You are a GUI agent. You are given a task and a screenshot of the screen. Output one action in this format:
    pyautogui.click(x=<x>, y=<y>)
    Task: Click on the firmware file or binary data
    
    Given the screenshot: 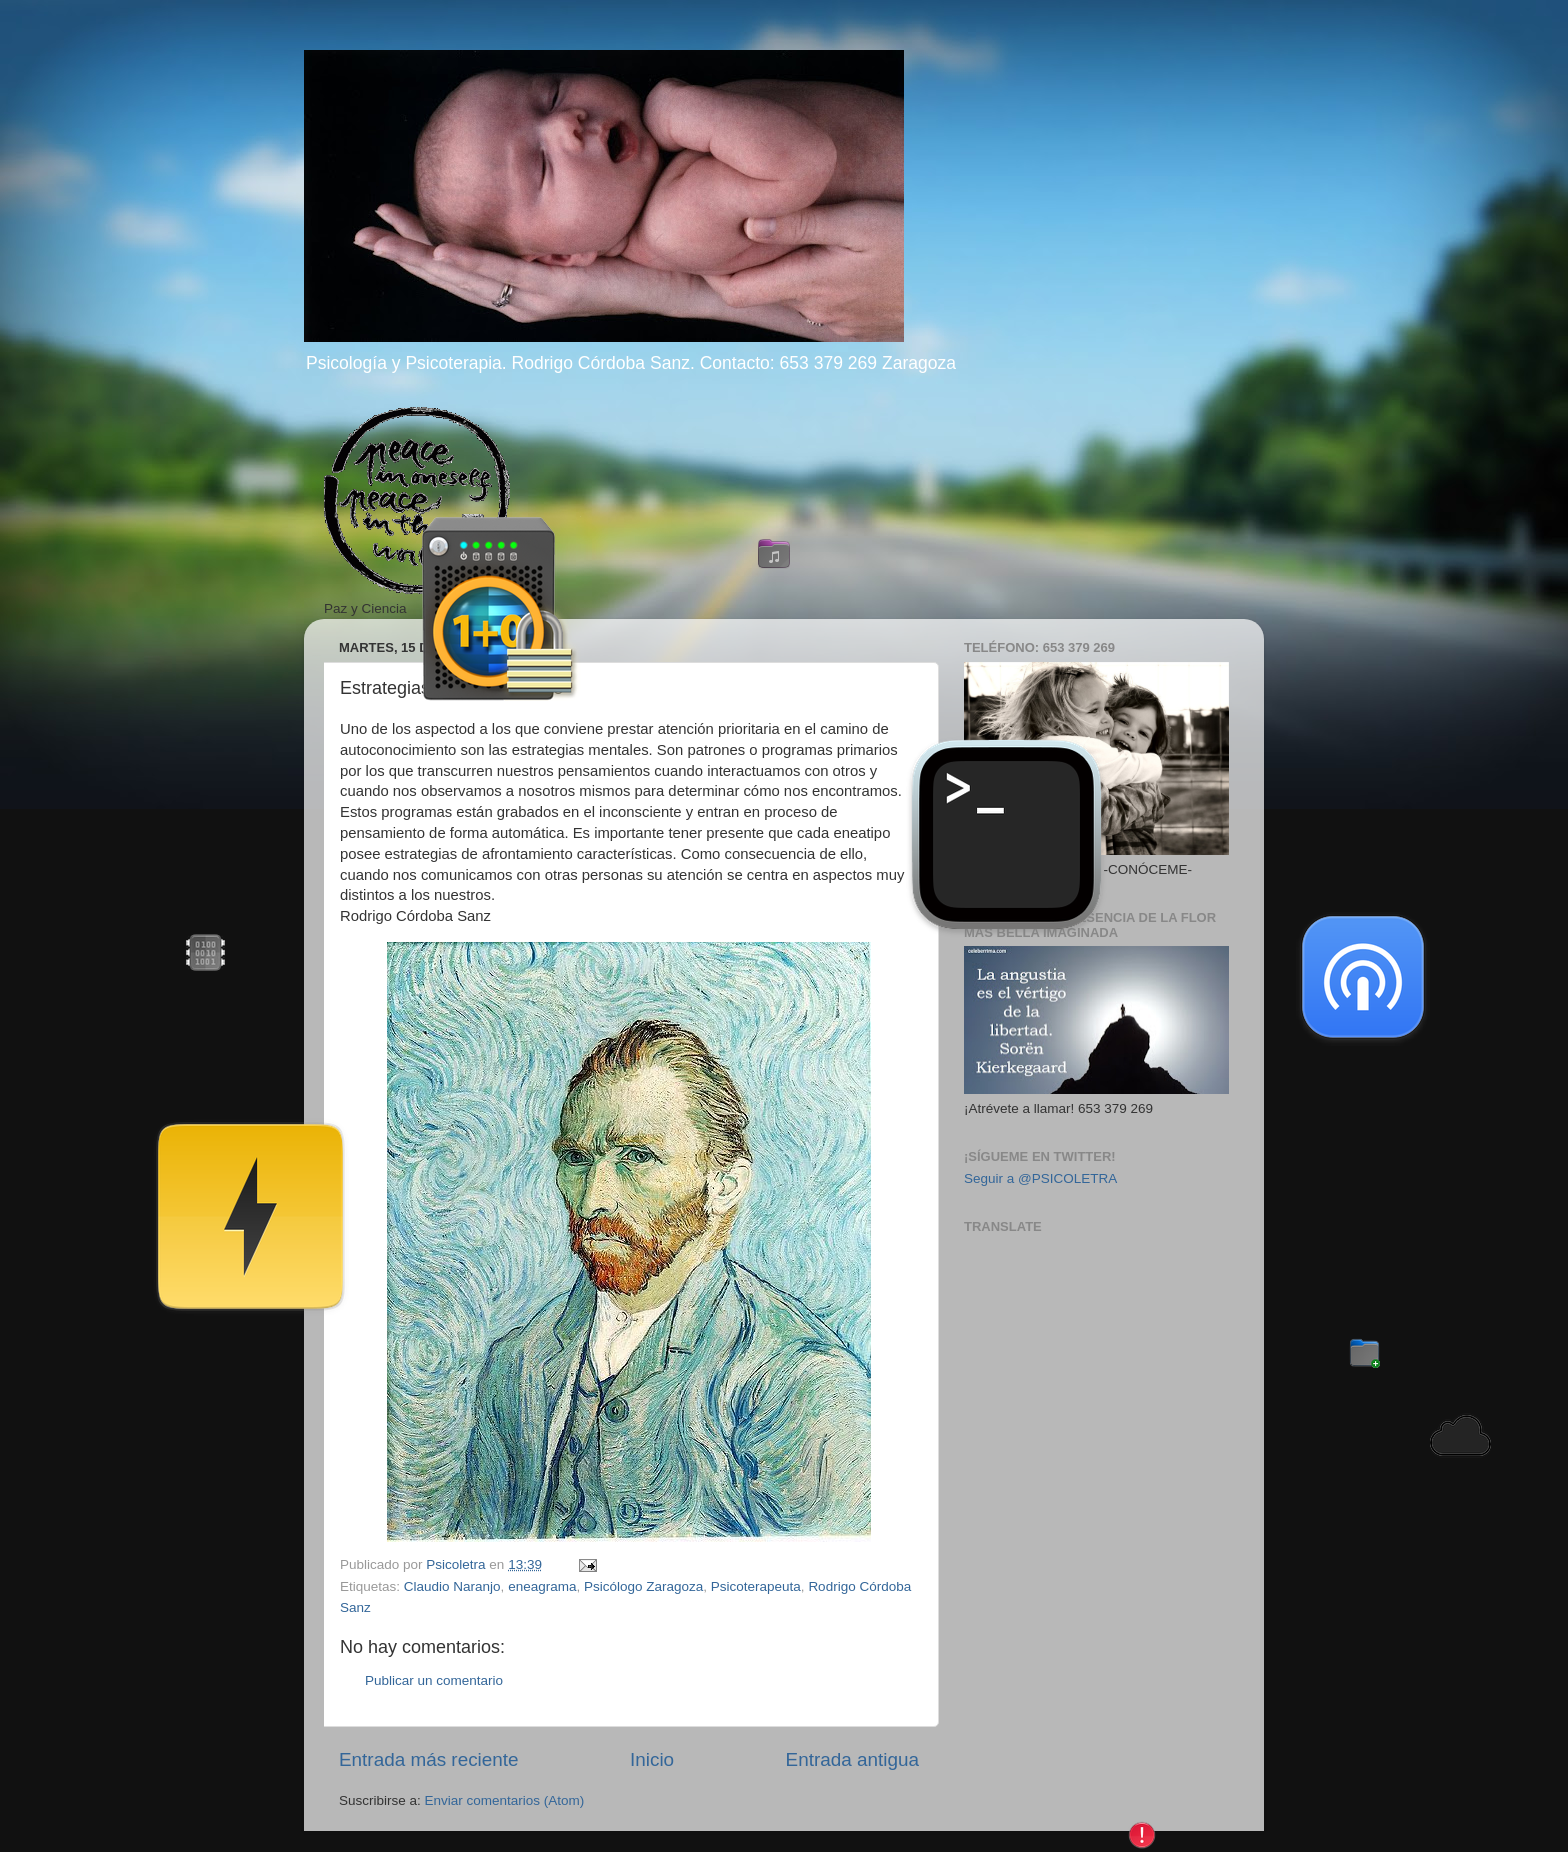 What is the action you would take?
    pyautogui.click(x=205, y=952)
    